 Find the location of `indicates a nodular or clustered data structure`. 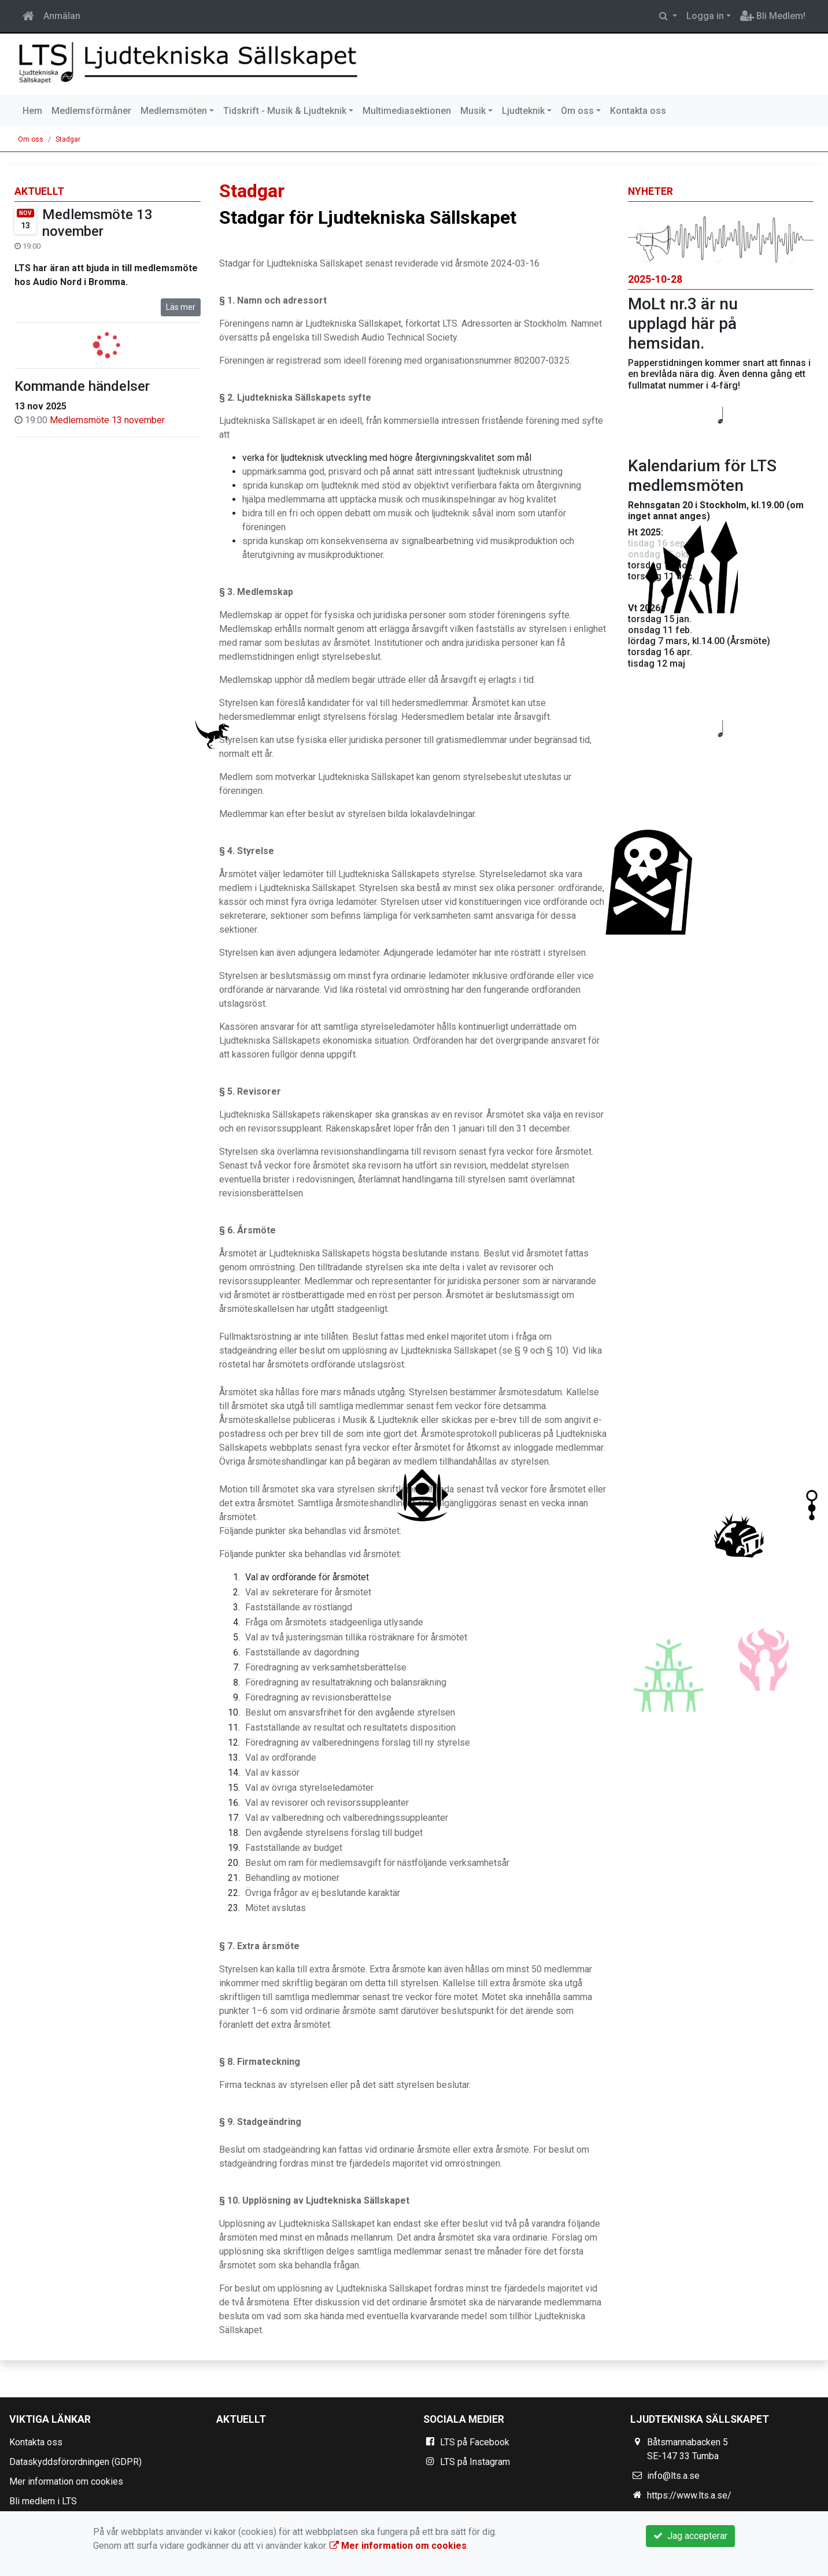

indicates a nodular or clustered data structure is located at coordinates (812, 1505).